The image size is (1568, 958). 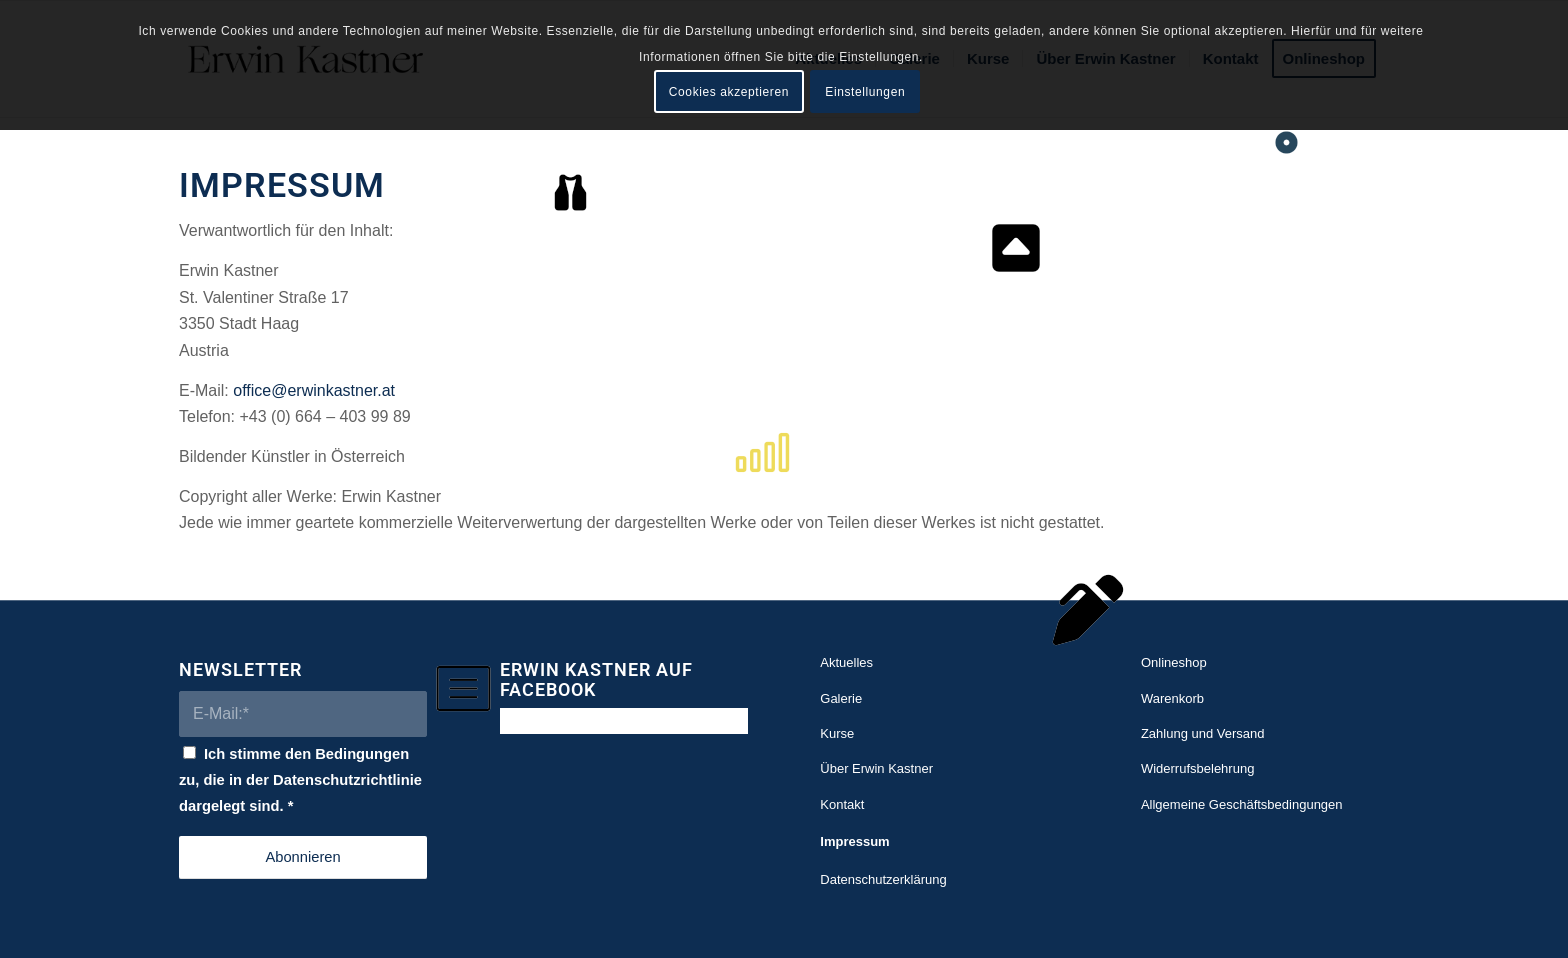 What do you see at coordinates (463, 688) in the screenshot?
I see `view article or document content` at bounding box center [463, 688].